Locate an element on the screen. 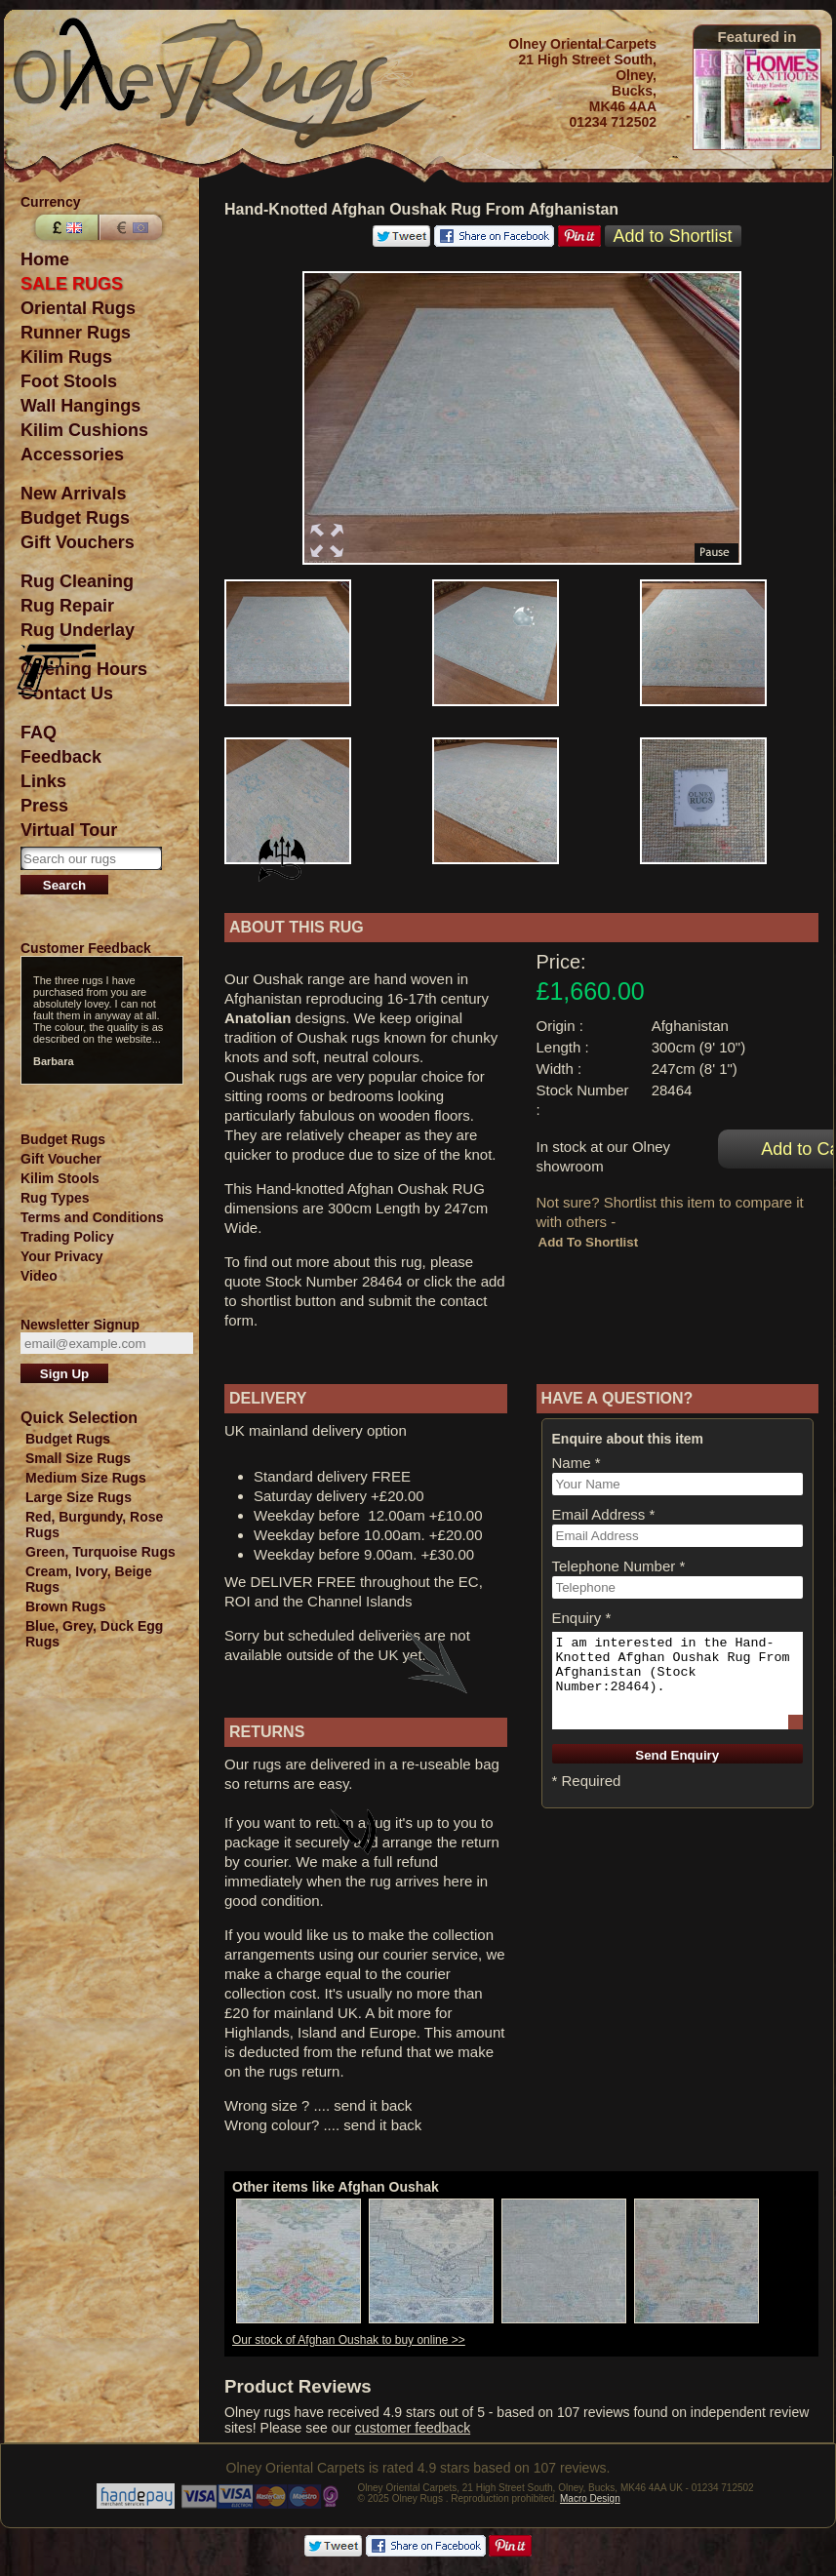  indicates a tearing or ripping action in gameplay is located at coordinates (353, 1832).